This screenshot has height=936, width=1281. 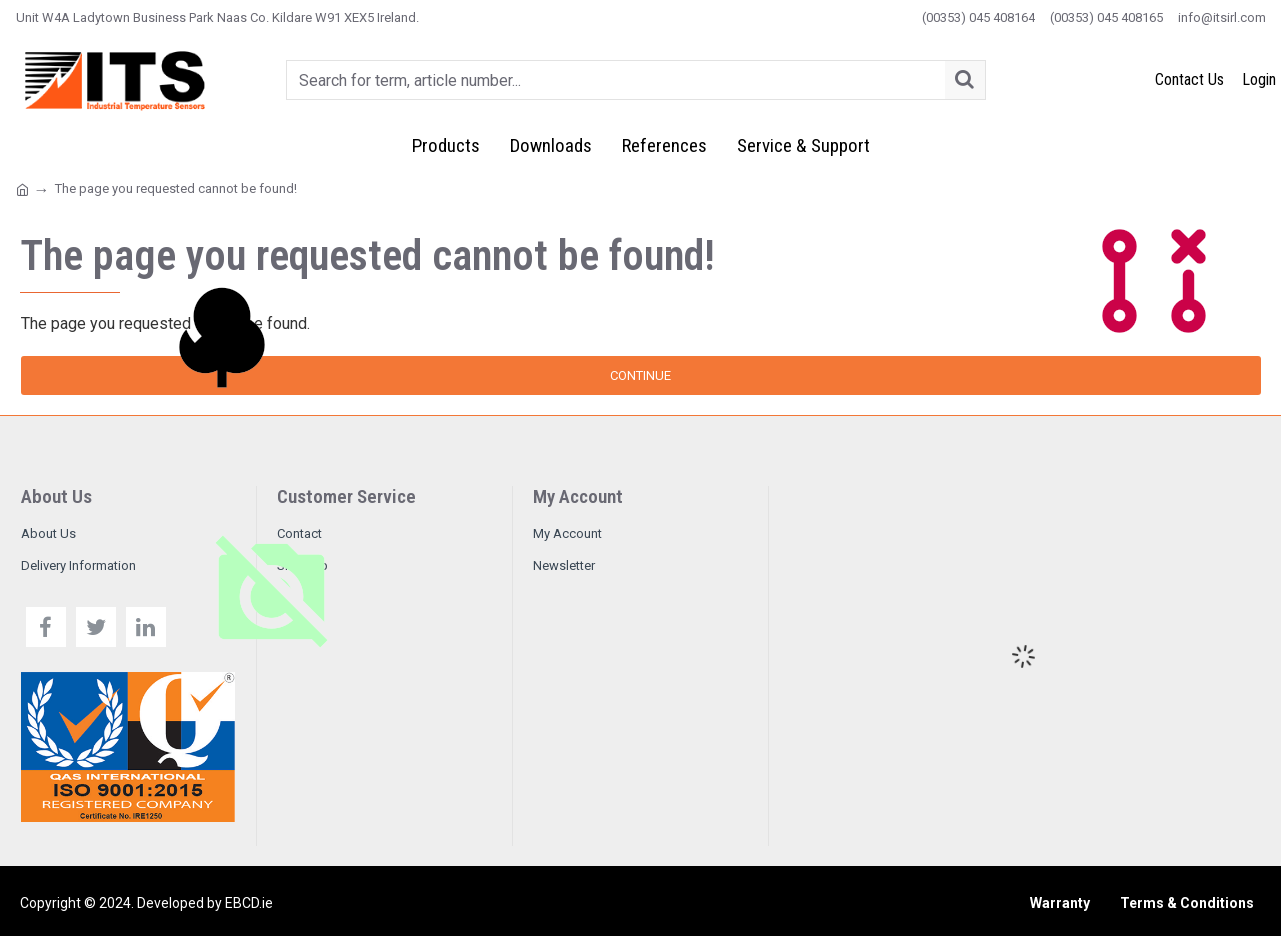 What do you see at coordinates (222, 340) in the screenshot?
I see `access nature or environmental settings` at bounding box center [222, 340].